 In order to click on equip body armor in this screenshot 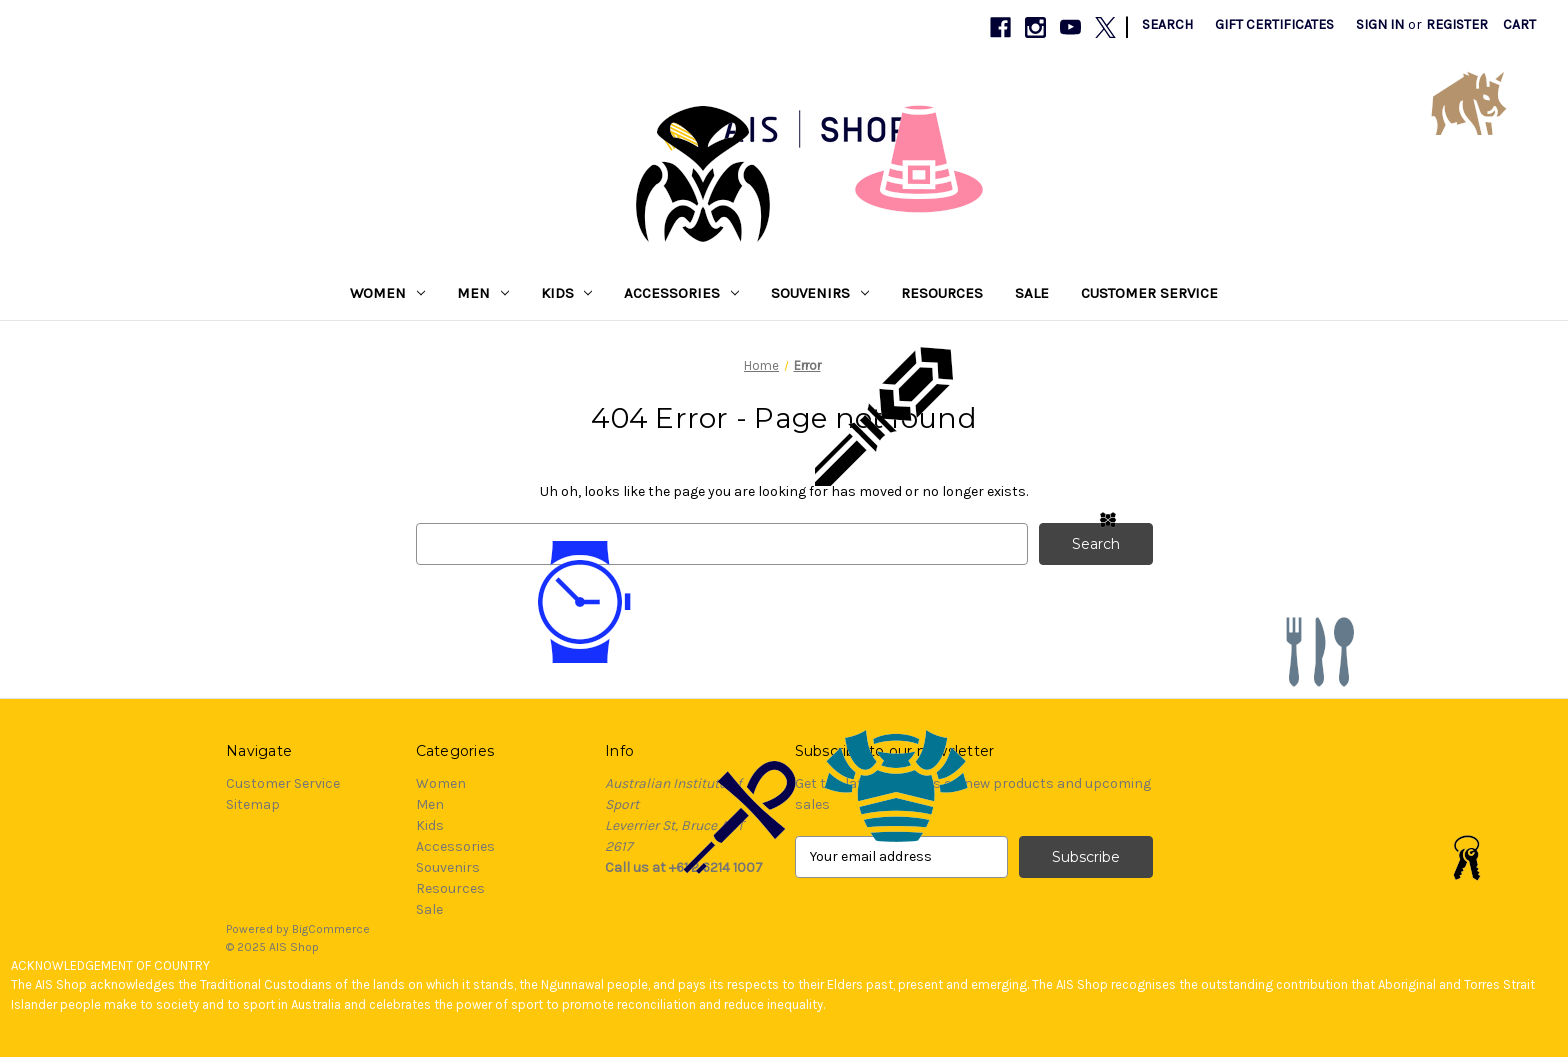, I will do `click(896, 785)`.